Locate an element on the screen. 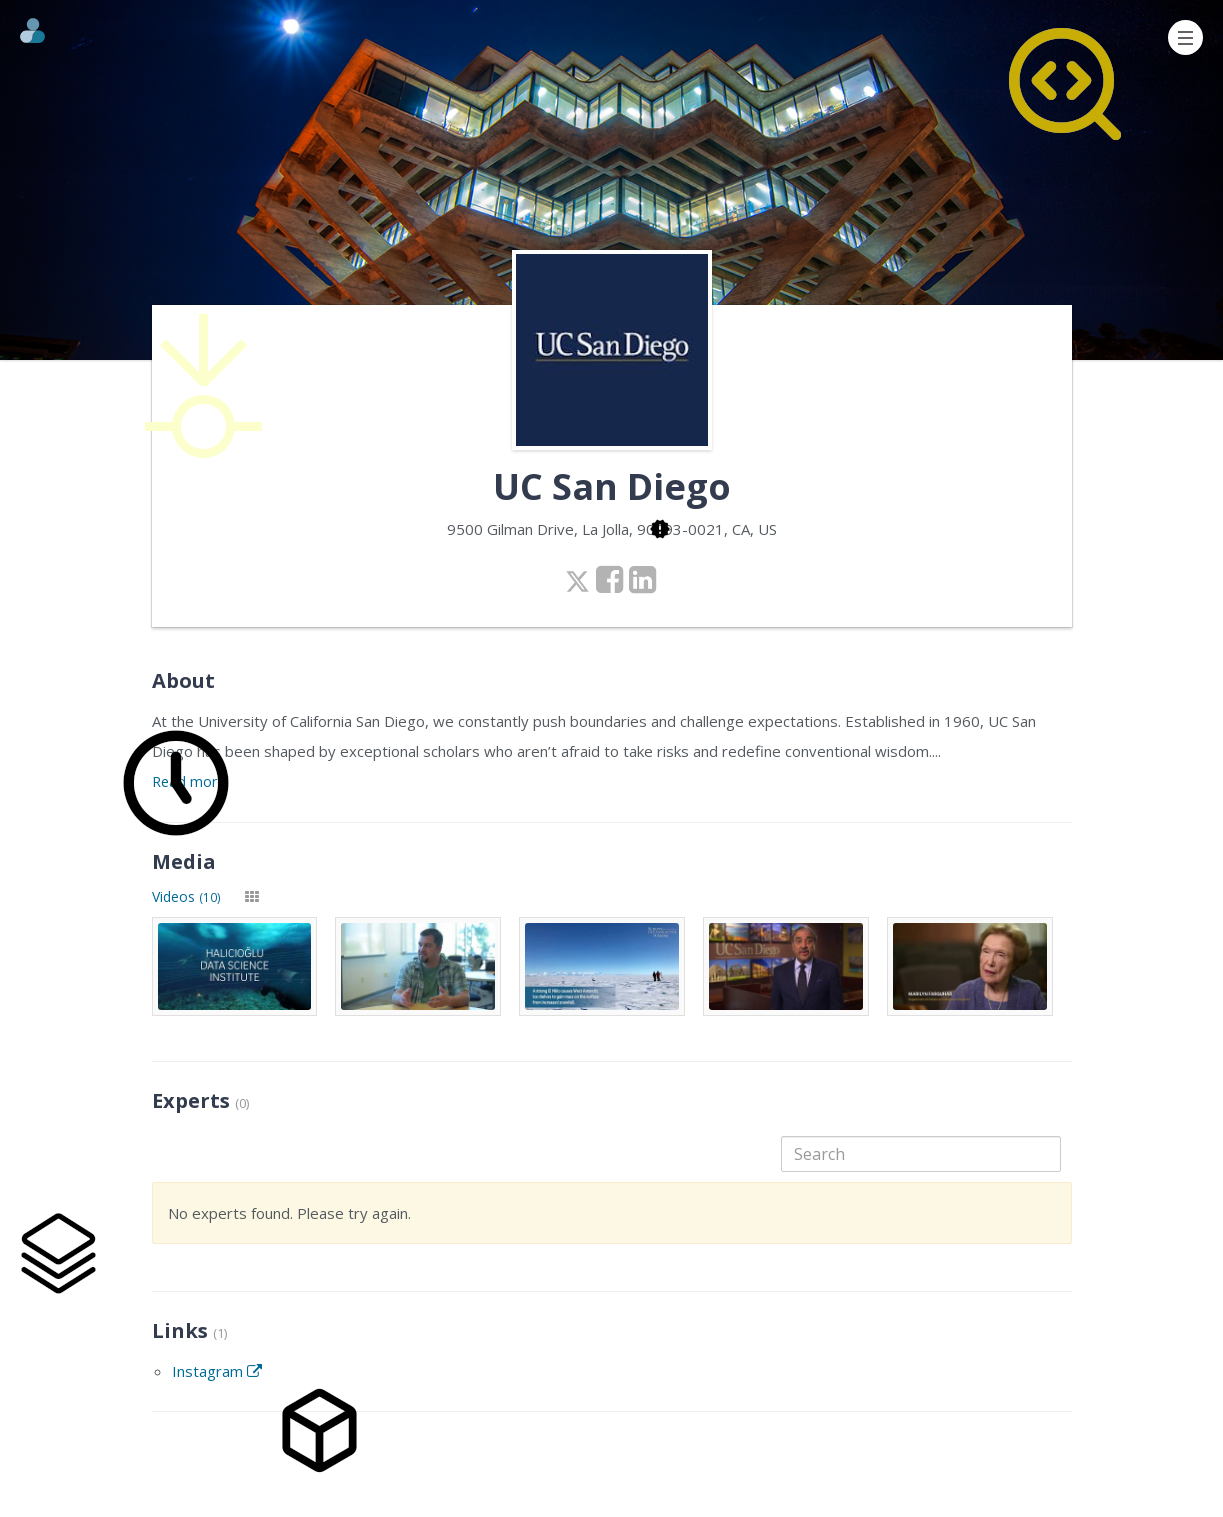 This screenshot has height=1517, width=1223. view current time is located at coordinates (176, 783).